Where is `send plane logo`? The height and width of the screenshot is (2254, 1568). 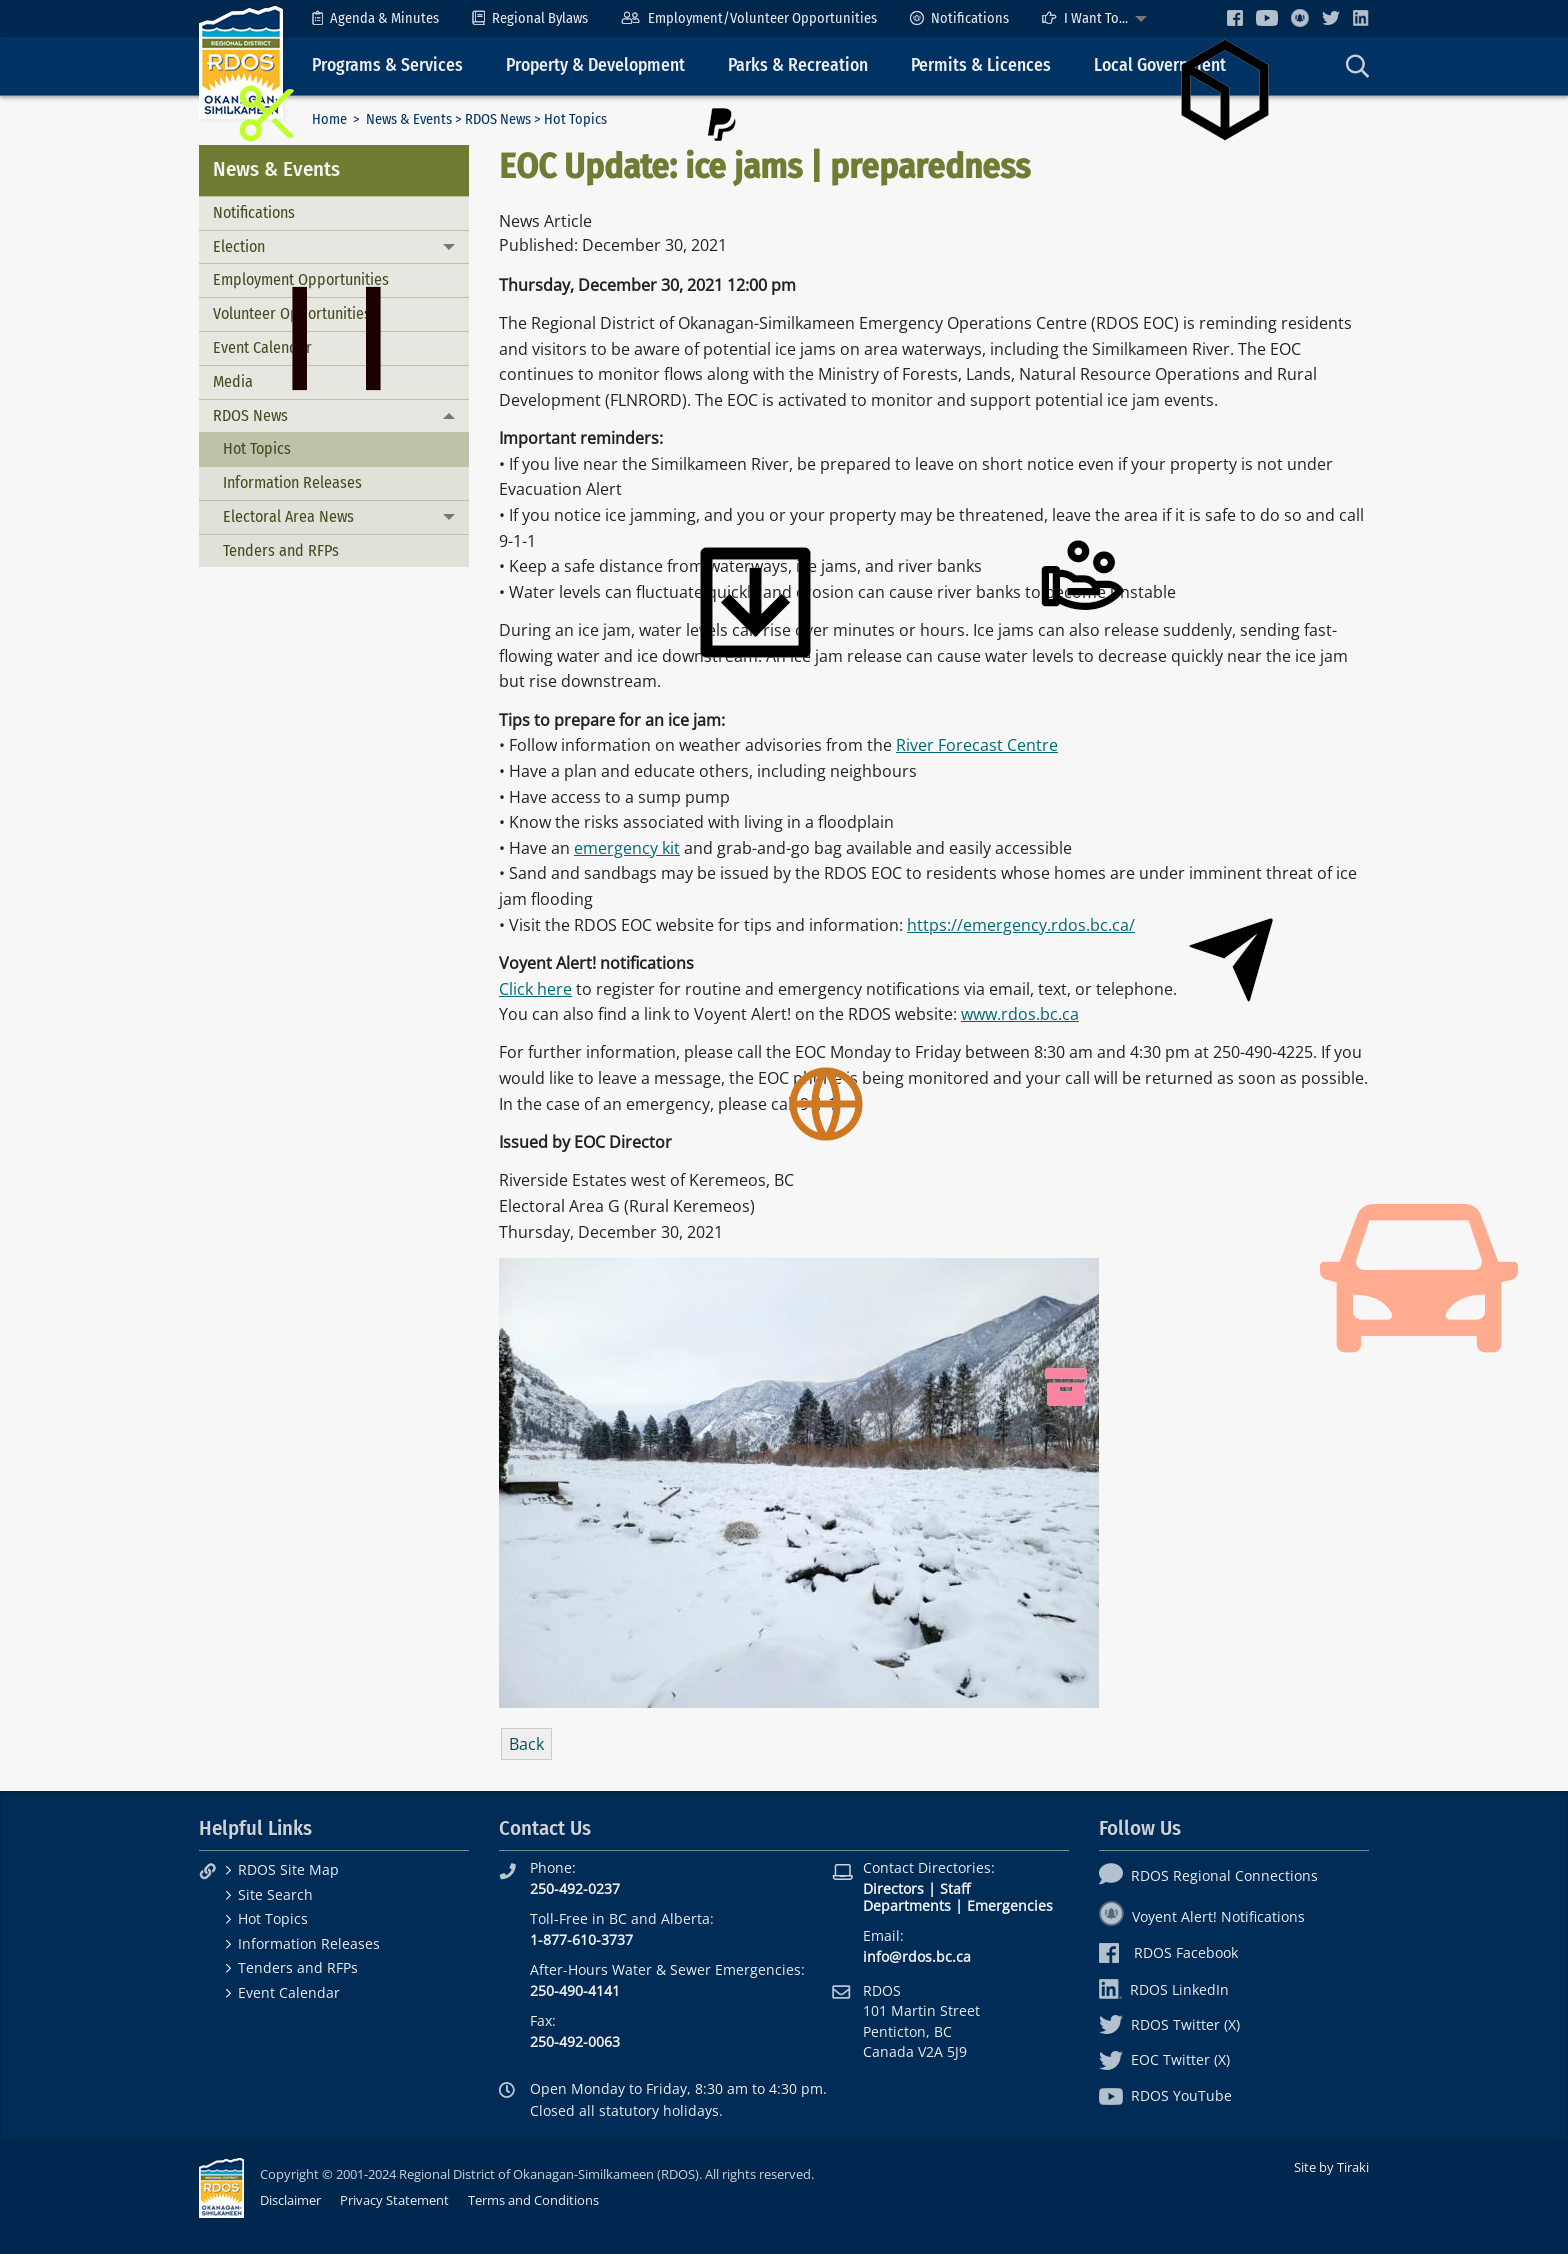 send plane logo is located at coordinates (1232, 958).